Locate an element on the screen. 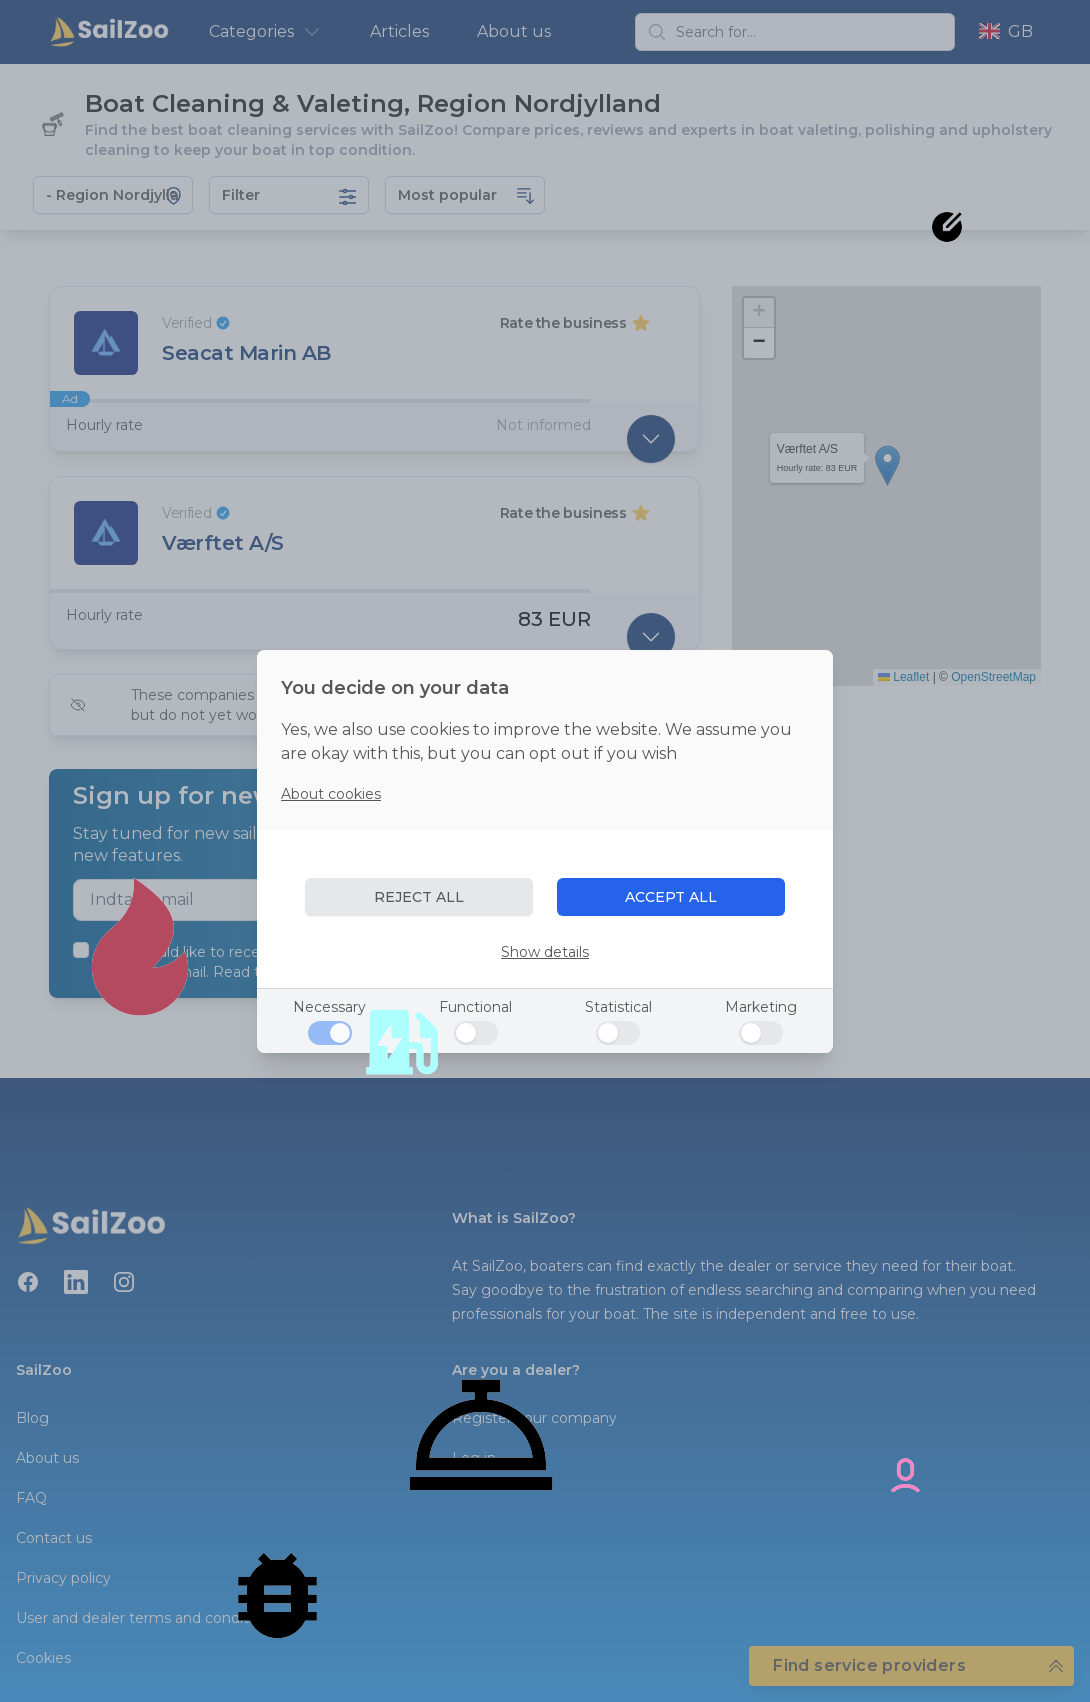 The image size is (1090, 1702). edit your profile is located at coordinates (947, 227).